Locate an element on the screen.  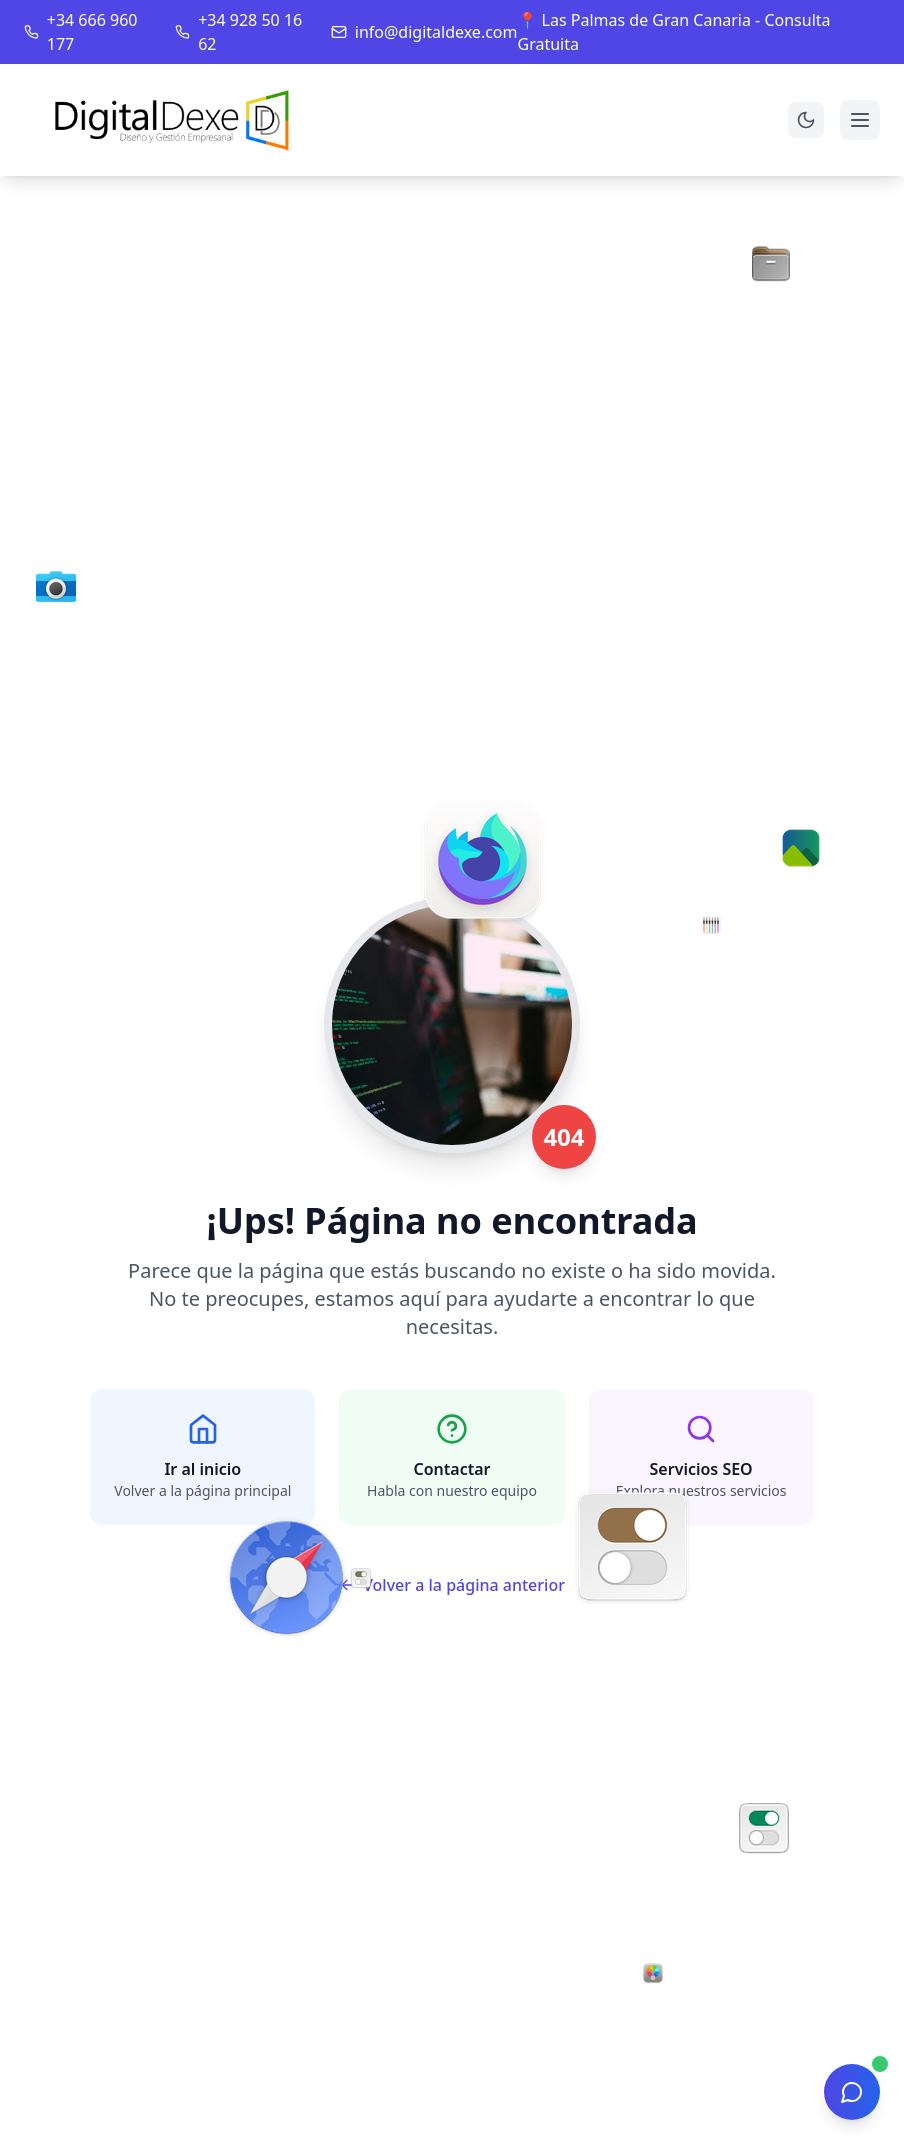
open OpenRGB lighting control application is located at coordinates (653, 1973).